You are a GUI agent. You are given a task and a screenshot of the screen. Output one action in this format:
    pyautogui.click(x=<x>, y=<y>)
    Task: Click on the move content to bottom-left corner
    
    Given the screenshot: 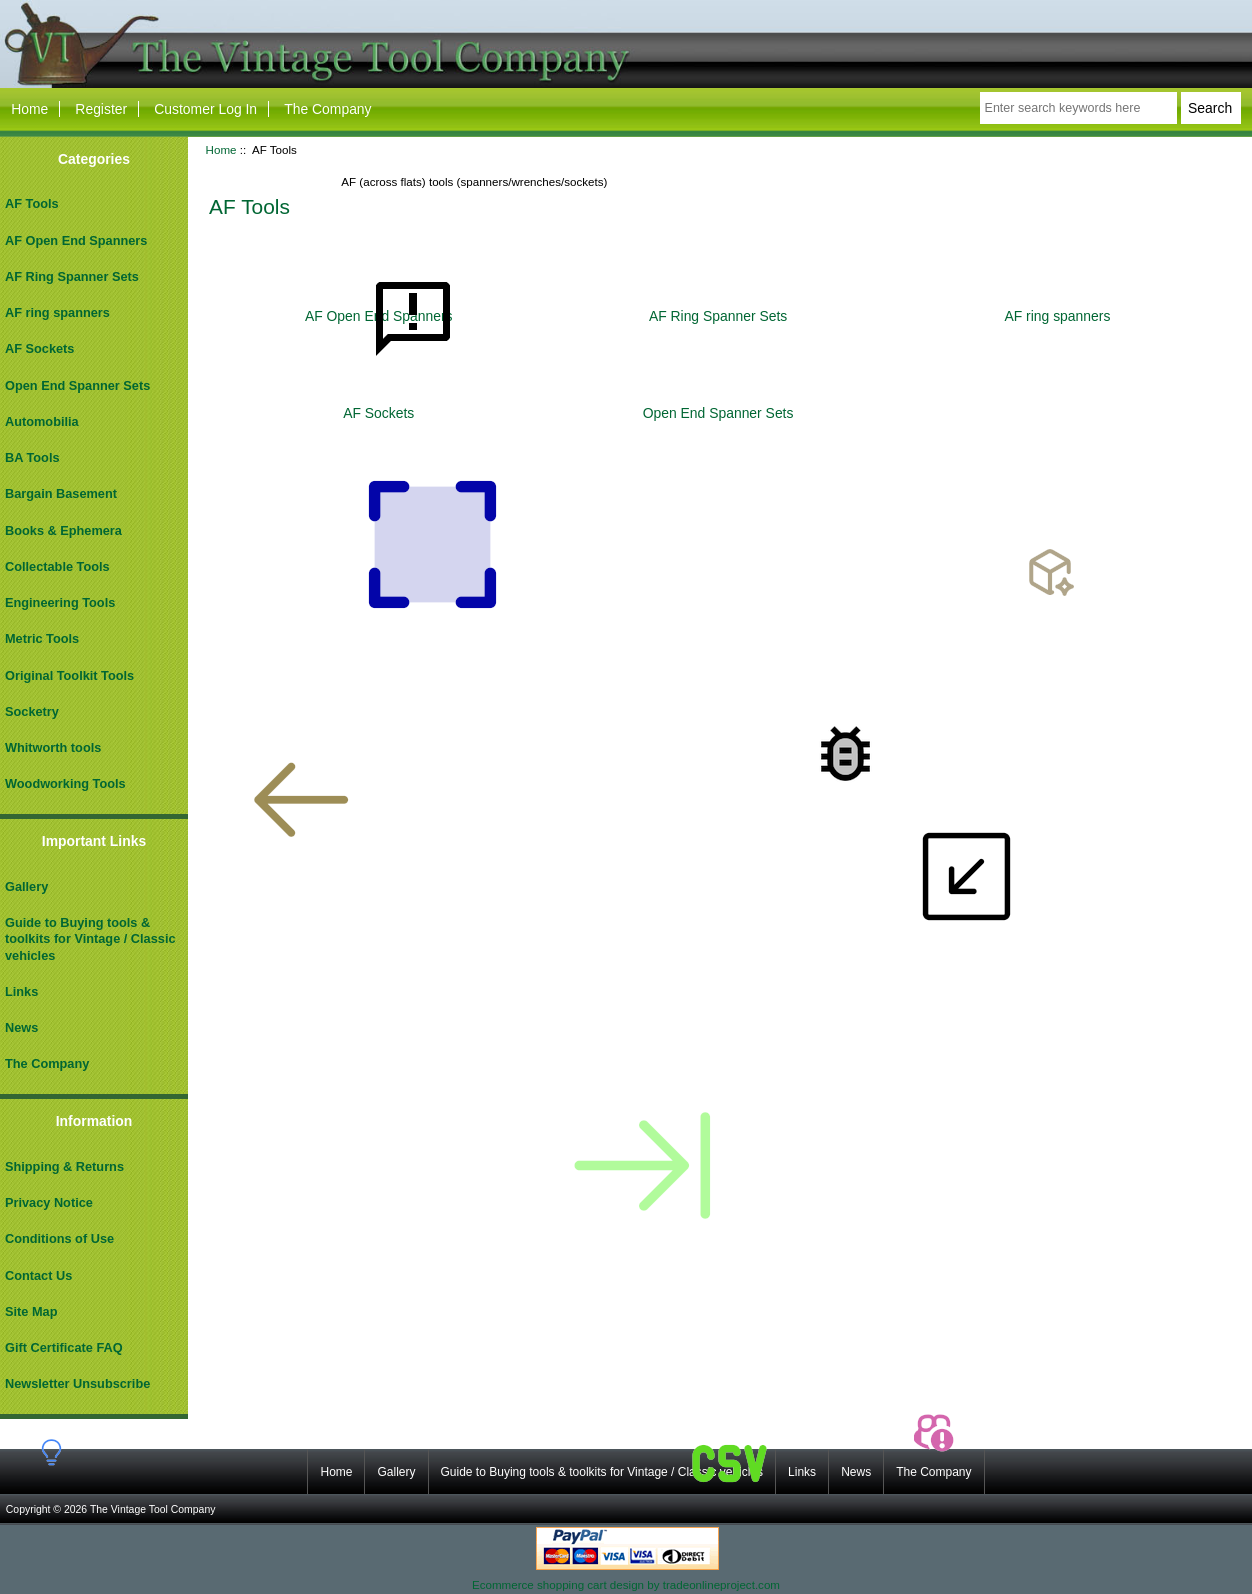 What is the action you would take?
    pyautogui.click(x=966, y=876)
    